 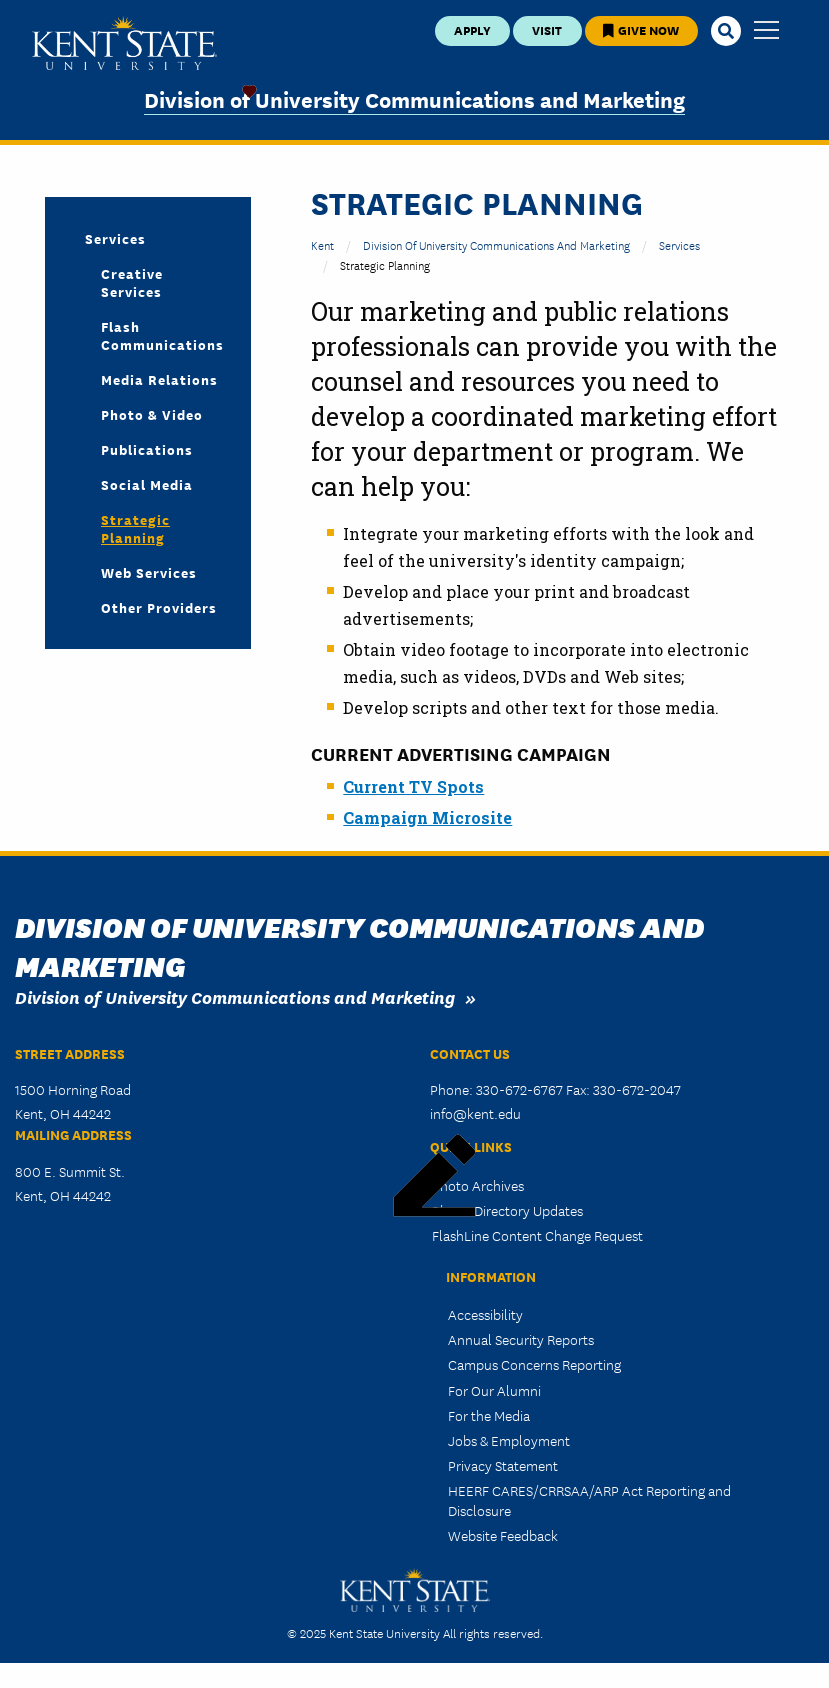 I want to click on edit content or text, so click(x=434, y=1175).